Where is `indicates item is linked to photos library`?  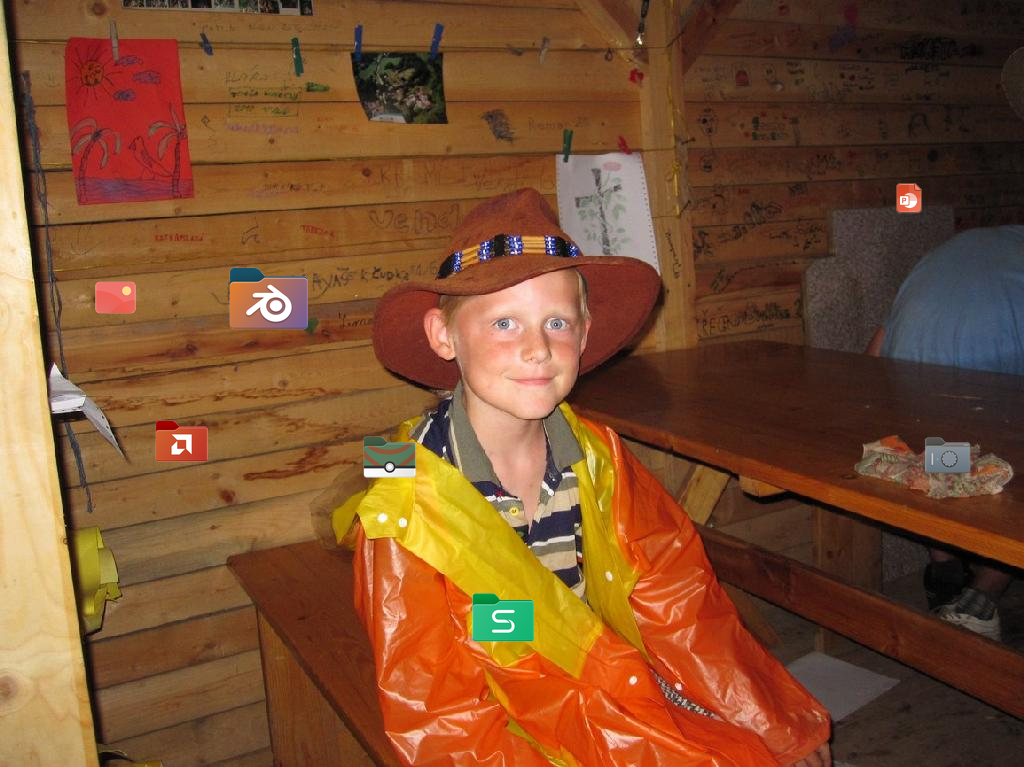 indicates item is linked to photos library is located at coordinates (115, 297).